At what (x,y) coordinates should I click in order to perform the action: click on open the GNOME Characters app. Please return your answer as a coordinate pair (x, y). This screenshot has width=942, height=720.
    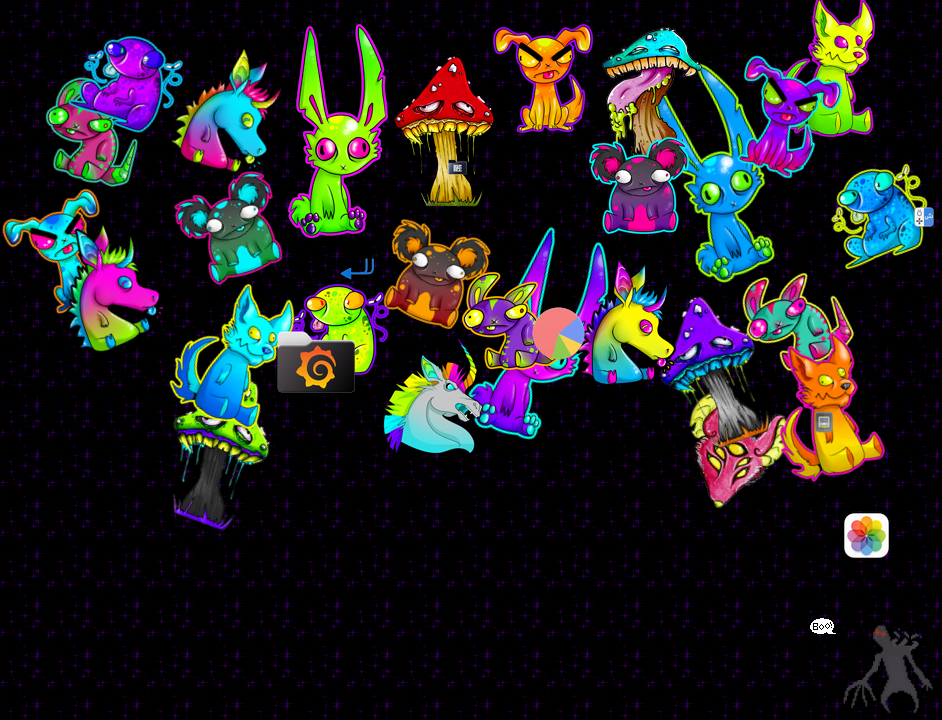
    Looking at the image, I should click on (924, 217).